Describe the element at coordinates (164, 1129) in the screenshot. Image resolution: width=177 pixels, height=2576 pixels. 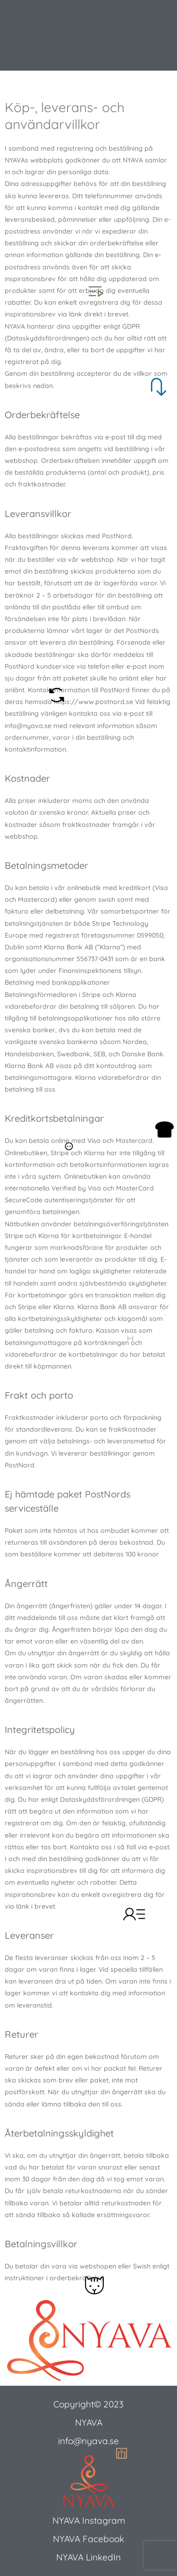
I see `access bakery or bread-related content` at that location.